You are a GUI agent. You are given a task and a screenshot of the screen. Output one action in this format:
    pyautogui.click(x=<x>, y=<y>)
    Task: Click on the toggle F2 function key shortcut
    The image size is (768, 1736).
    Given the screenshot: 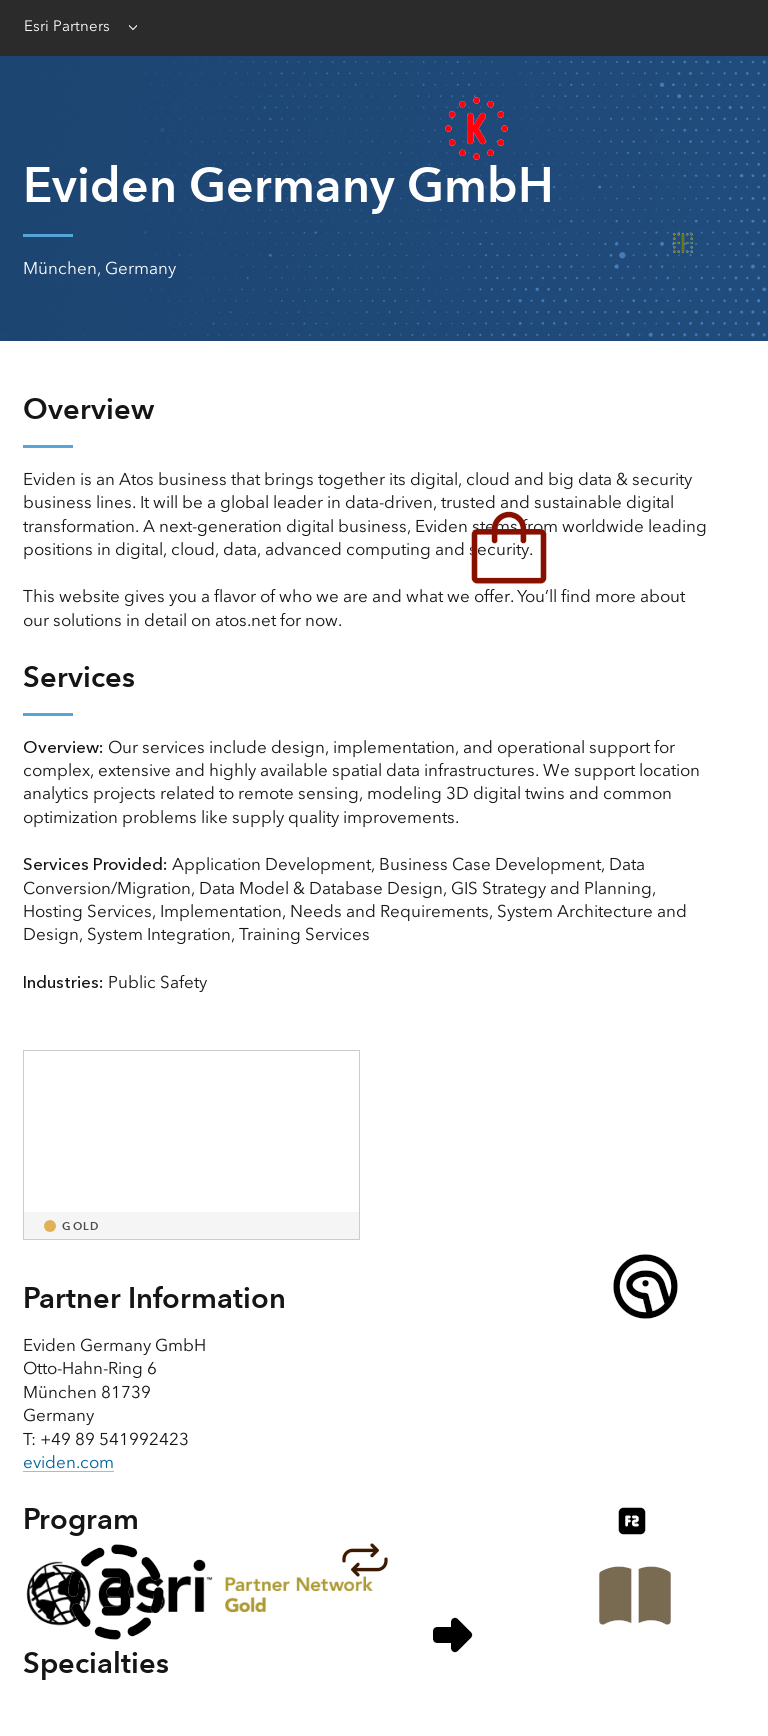 What is the action you would take?
    pyautogui.click(x=632, y=1521)
    